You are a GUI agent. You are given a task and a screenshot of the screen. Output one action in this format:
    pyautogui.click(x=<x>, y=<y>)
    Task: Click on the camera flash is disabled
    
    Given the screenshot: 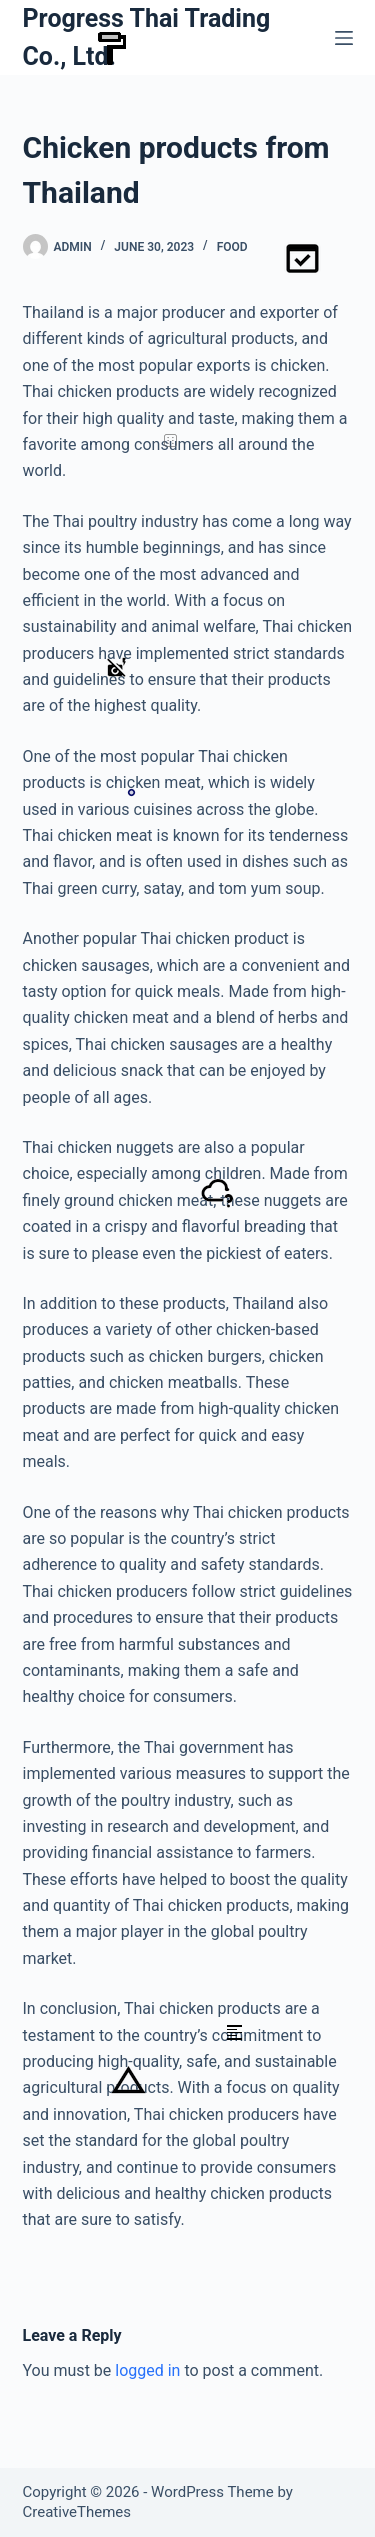 What is the action you would take?
    pyautogui.click(x=117, y=667)
    